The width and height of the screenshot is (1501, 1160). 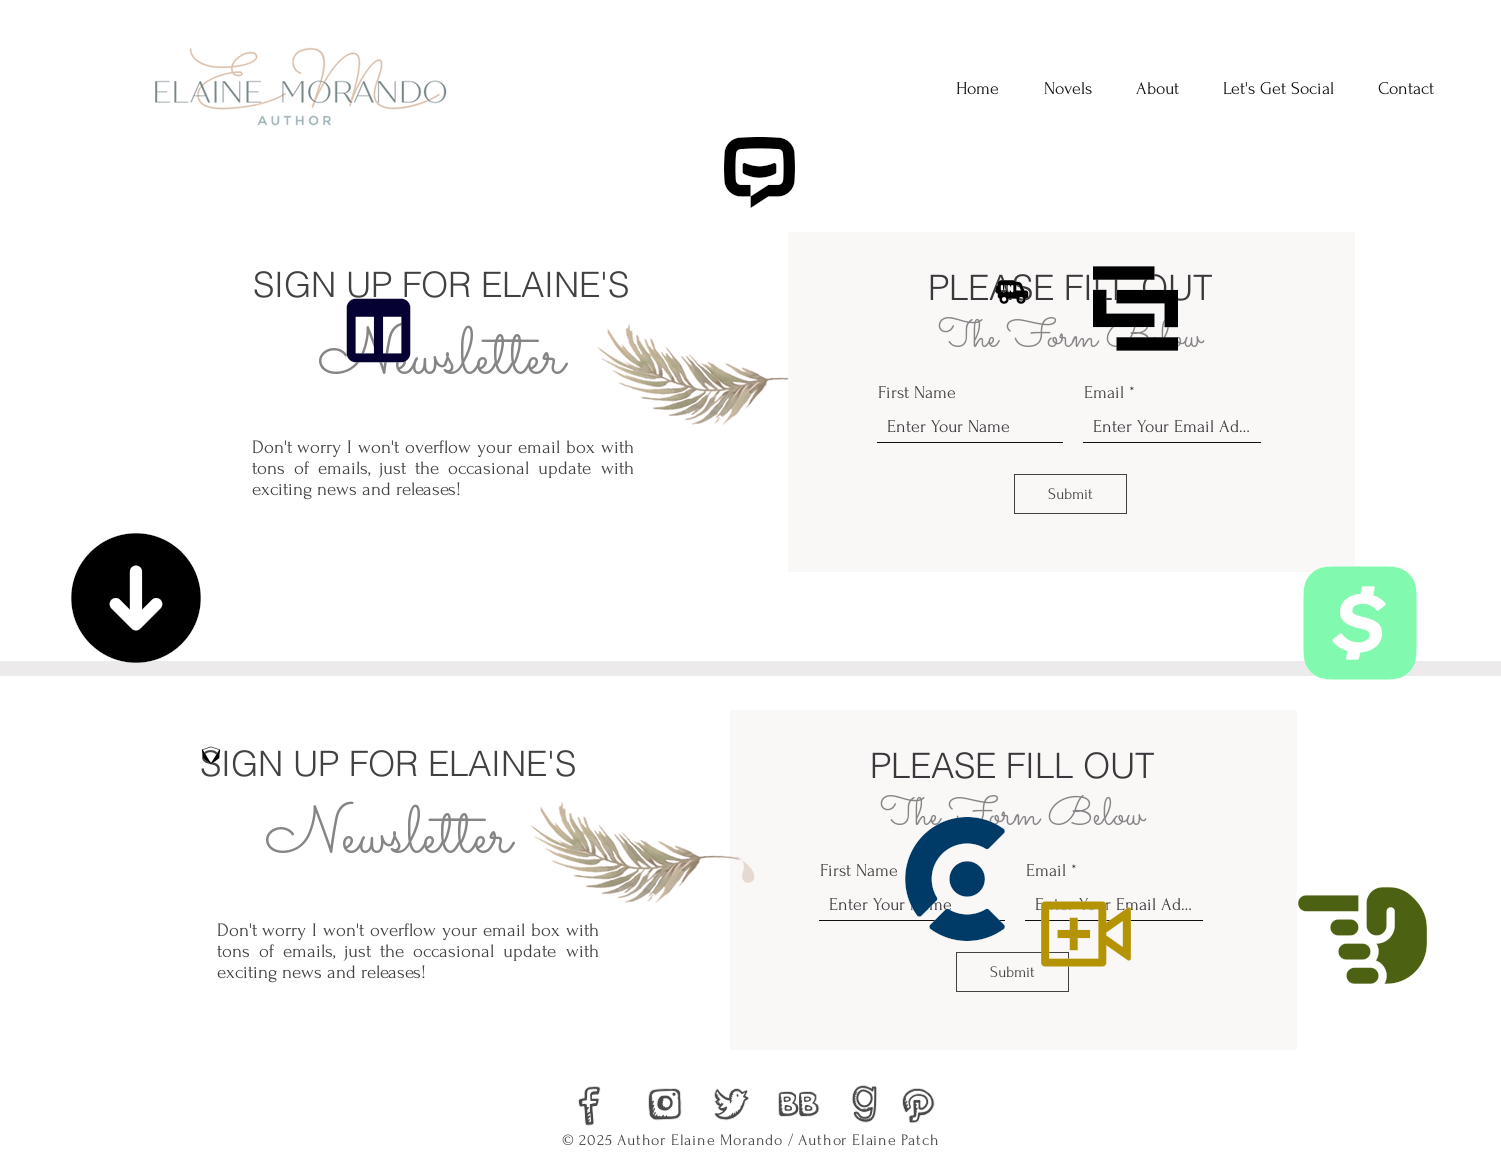 What do you see at coordinates (759, 172) in the screenshot?
I see `open chatbot assistant` at bounding box center [759, 172].